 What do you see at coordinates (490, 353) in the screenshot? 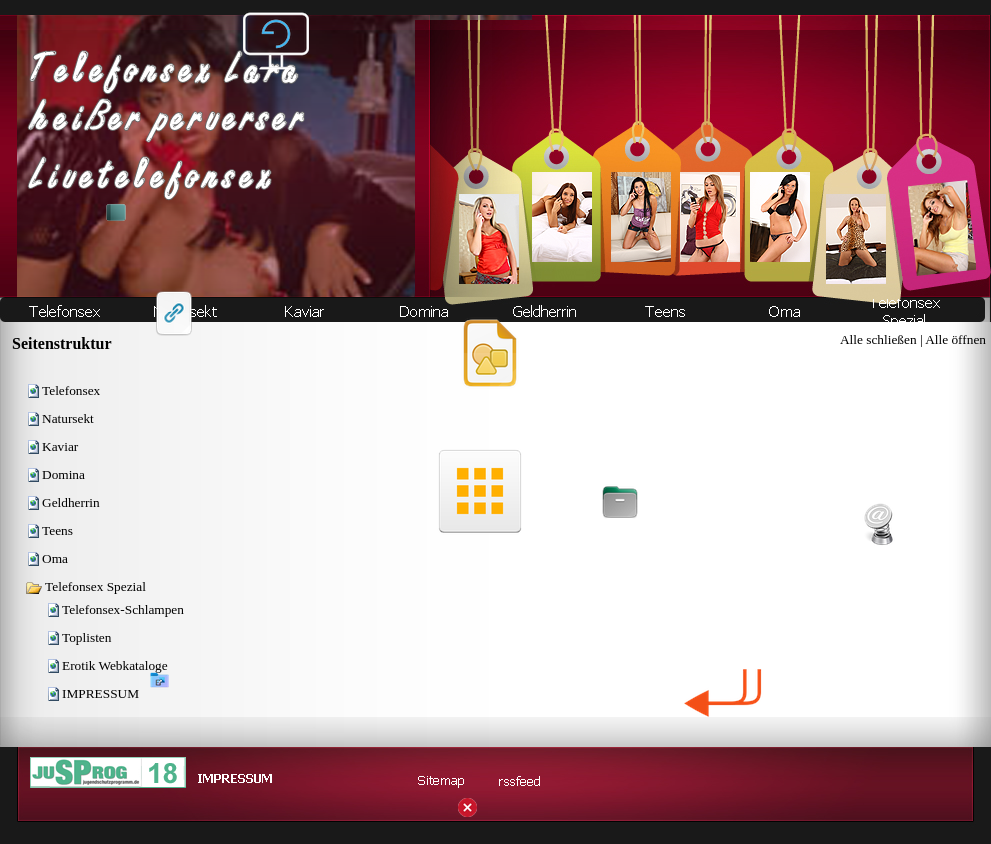
I see `a libreoffice draw document file` at bounding box center [490, 353].